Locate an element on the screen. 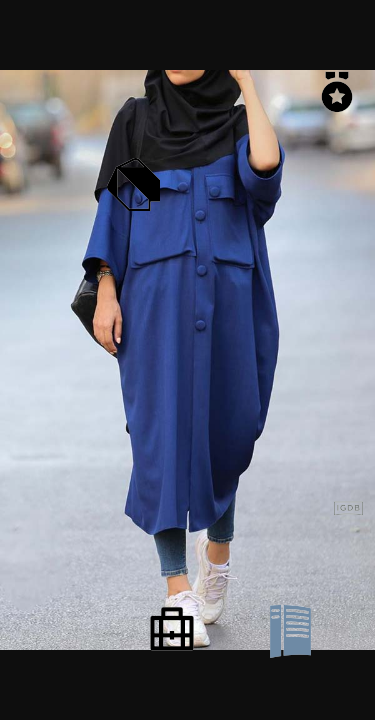 The image size is (375, 720). access work or business documents is located at coordinates (172, 631).